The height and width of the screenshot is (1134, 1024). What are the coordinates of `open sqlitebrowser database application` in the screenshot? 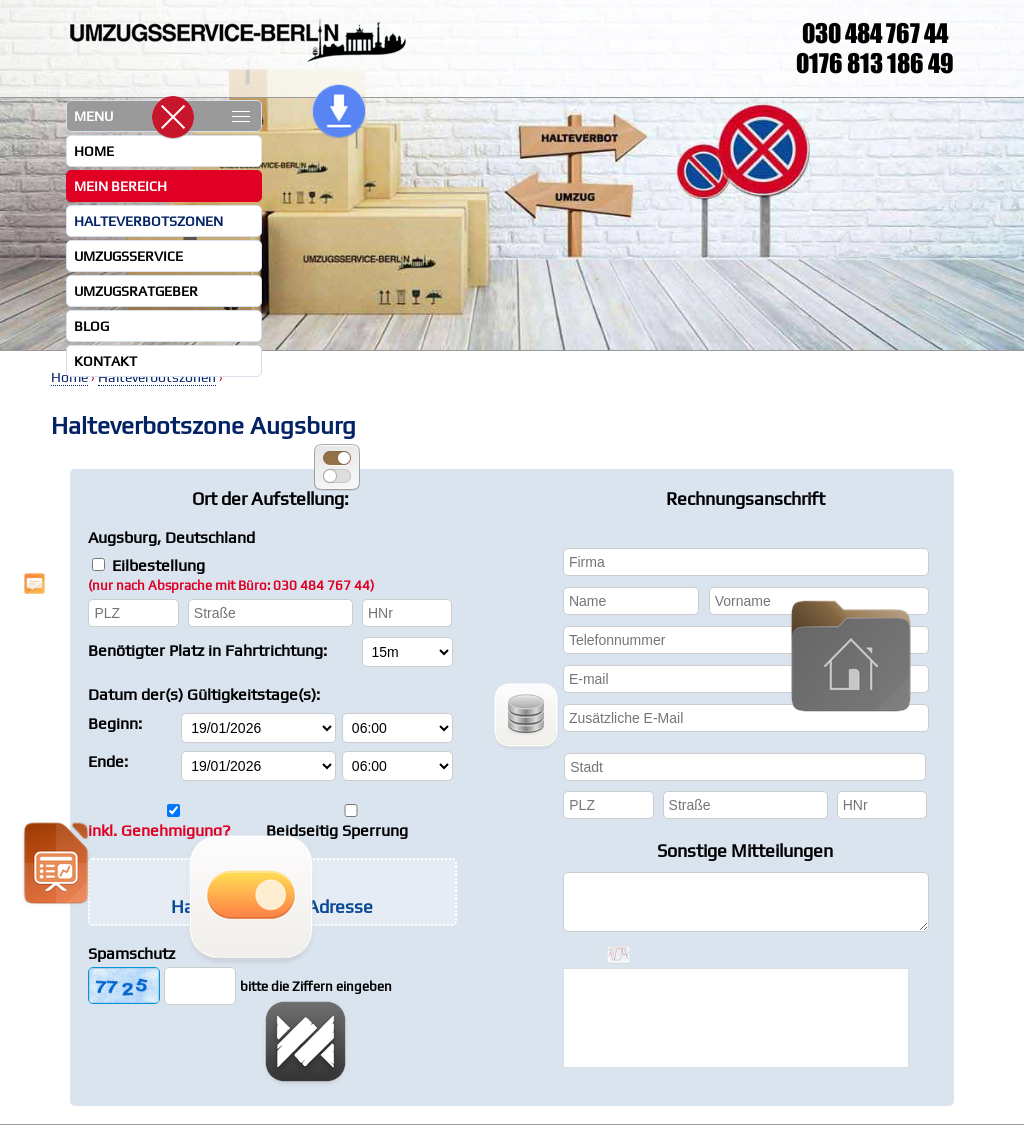 It's located at (526, 715).